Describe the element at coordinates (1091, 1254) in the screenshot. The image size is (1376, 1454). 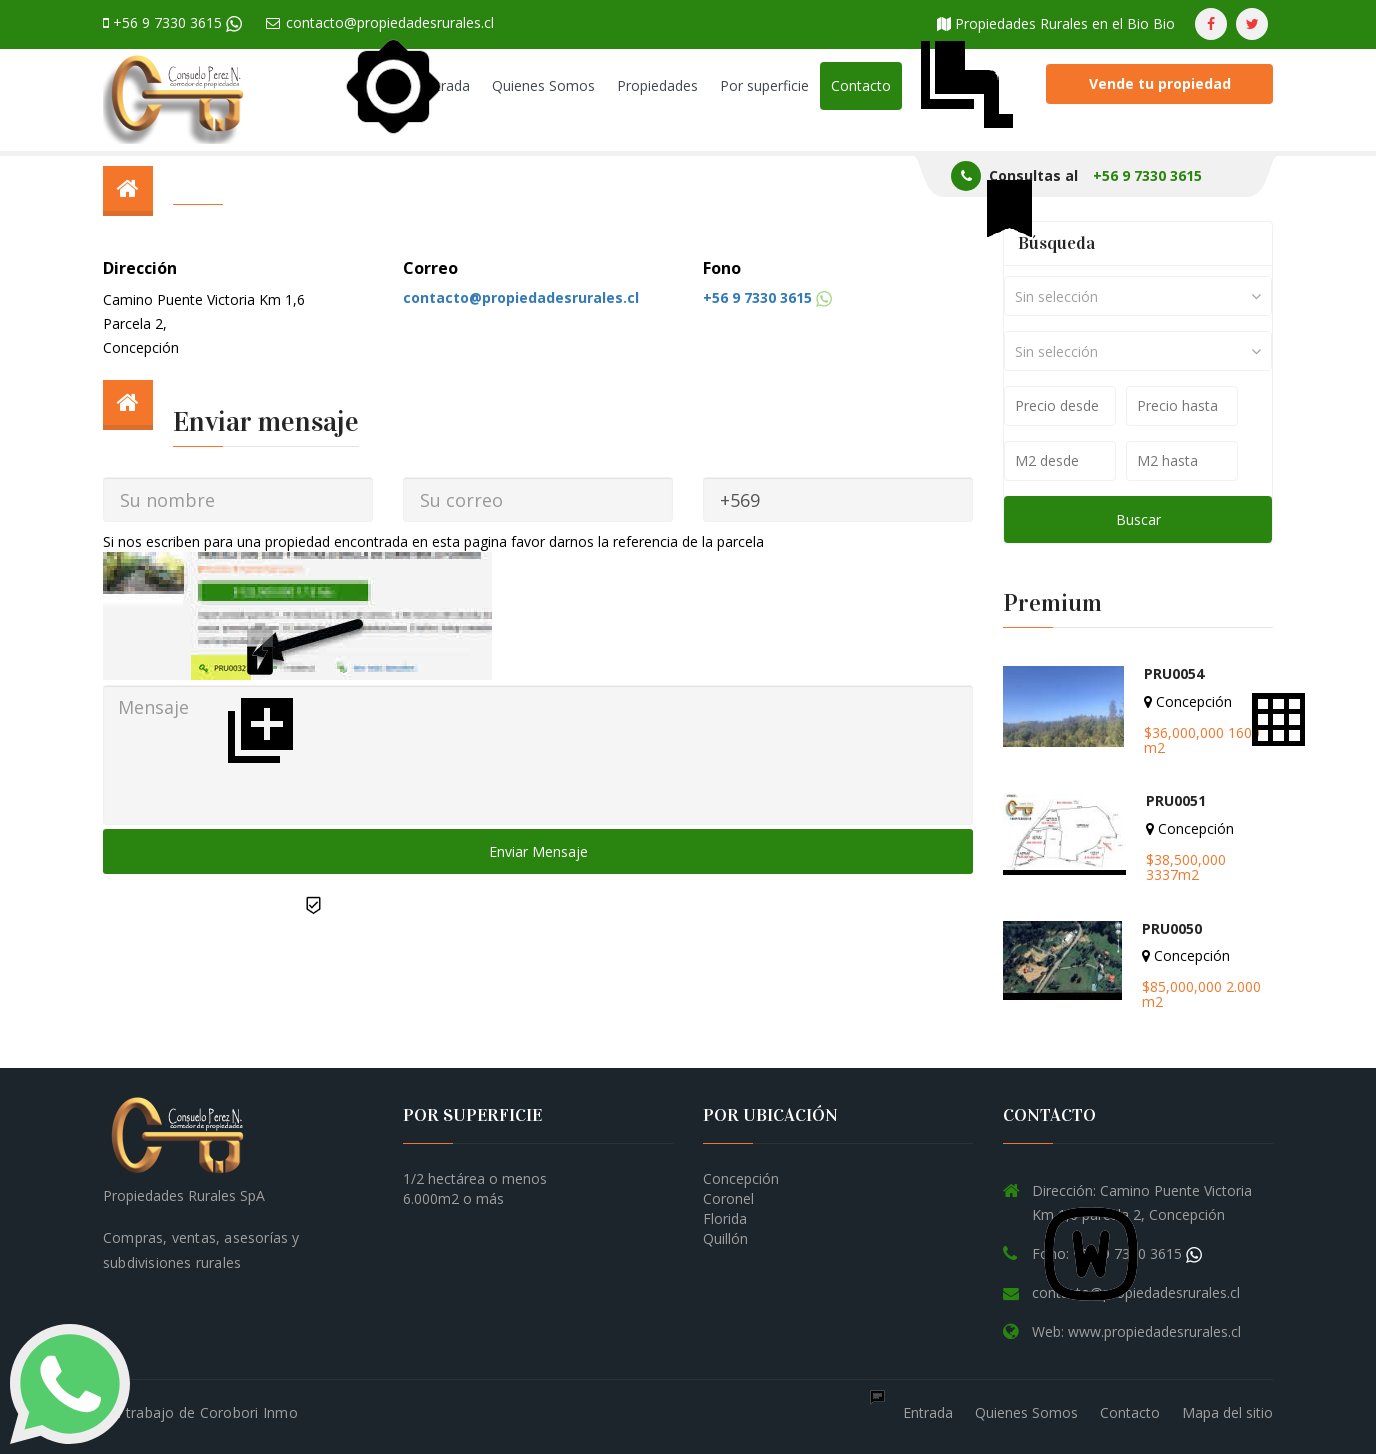
I see `access items or content starting with "W"` at that location.